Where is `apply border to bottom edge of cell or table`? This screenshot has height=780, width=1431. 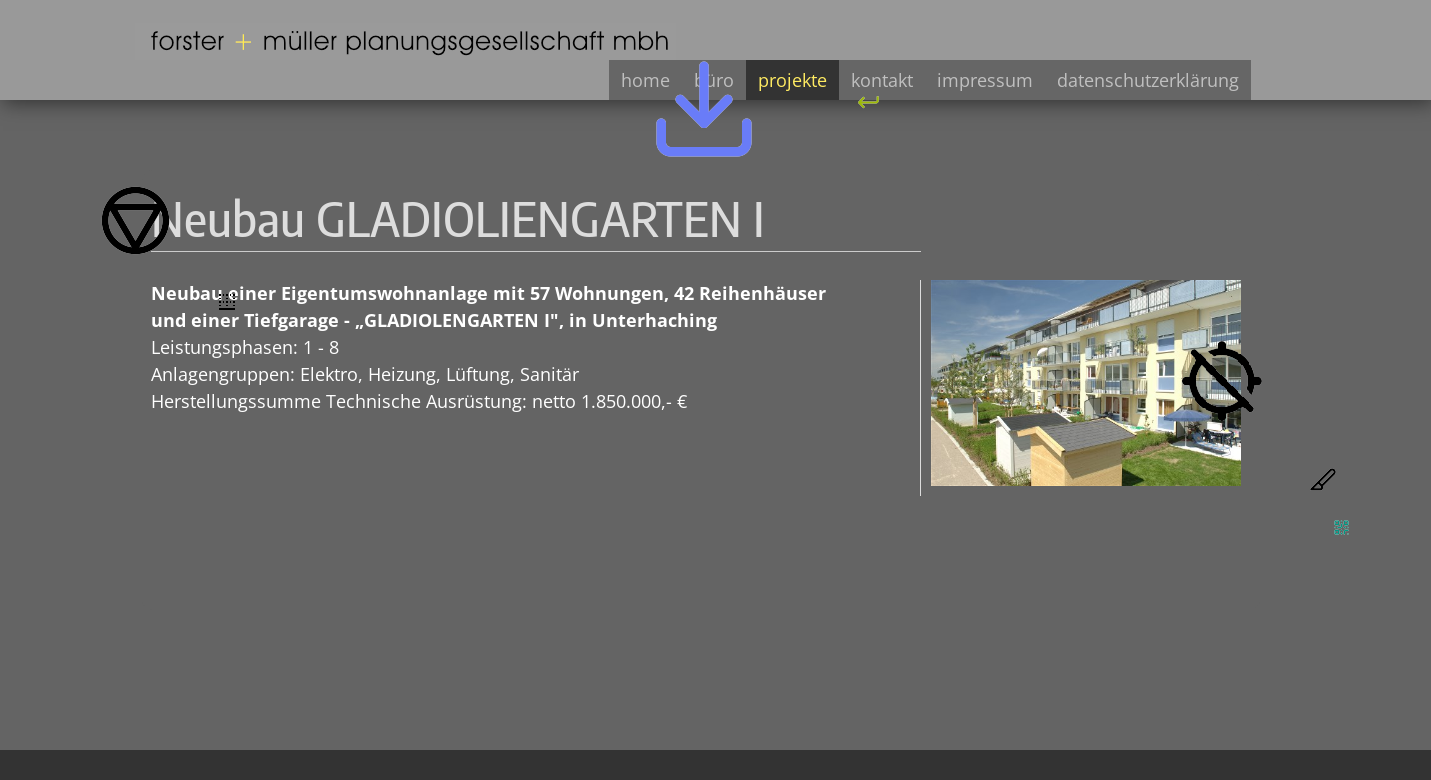
apply border to bottom edge of cell or table is located at coordinates (227, 302).